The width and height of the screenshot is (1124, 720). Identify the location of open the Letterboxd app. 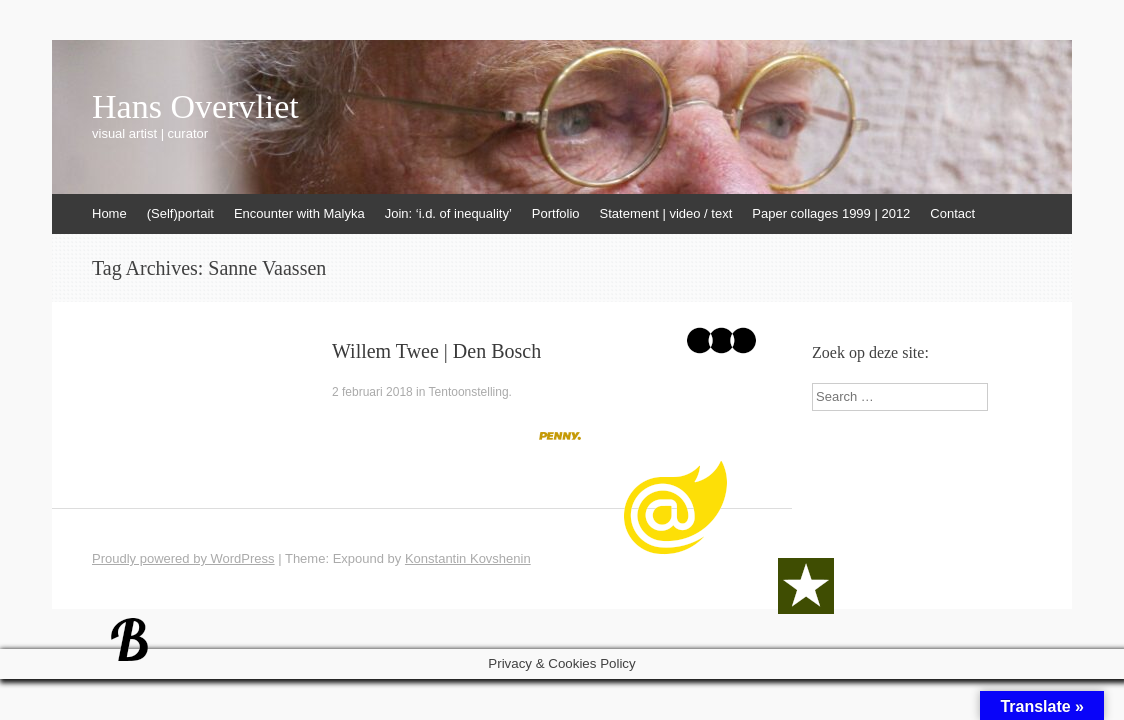
(721, 340).